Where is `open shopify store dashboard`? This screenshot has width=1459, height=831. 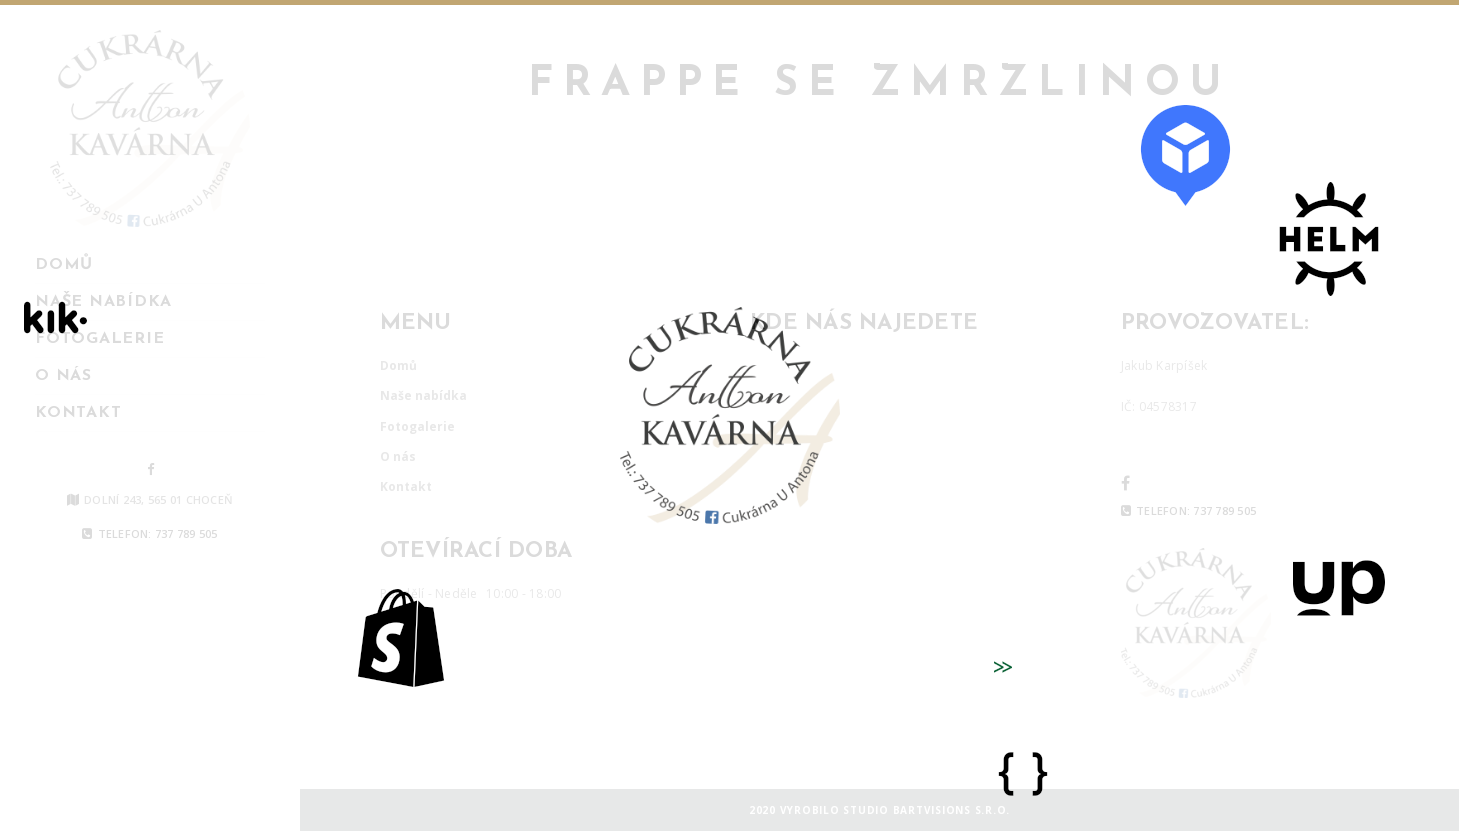
open shopify store dashboard is located at coordinates (401, 638).